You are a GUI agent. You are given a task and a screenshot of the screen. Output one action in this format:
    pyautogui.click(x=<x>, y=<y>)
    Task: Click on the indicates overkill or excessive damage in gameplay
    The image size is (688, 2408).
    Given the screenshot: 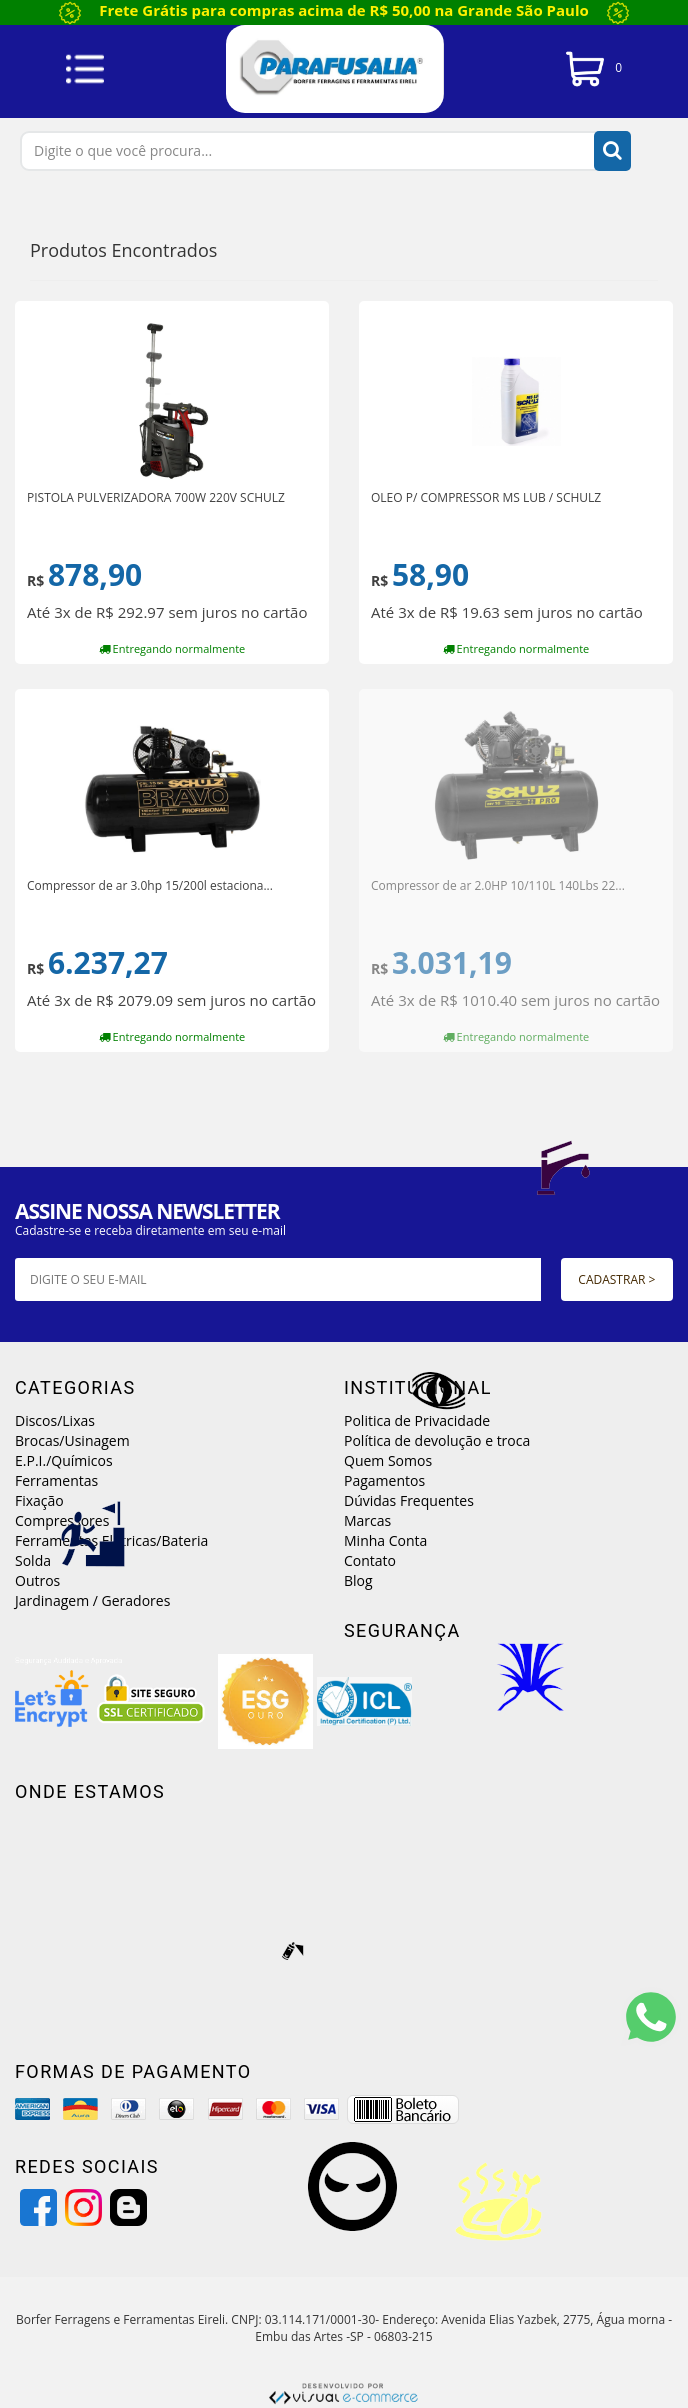 What is the action you would take?
    pyautogui.click(x=352, y=2186)
    